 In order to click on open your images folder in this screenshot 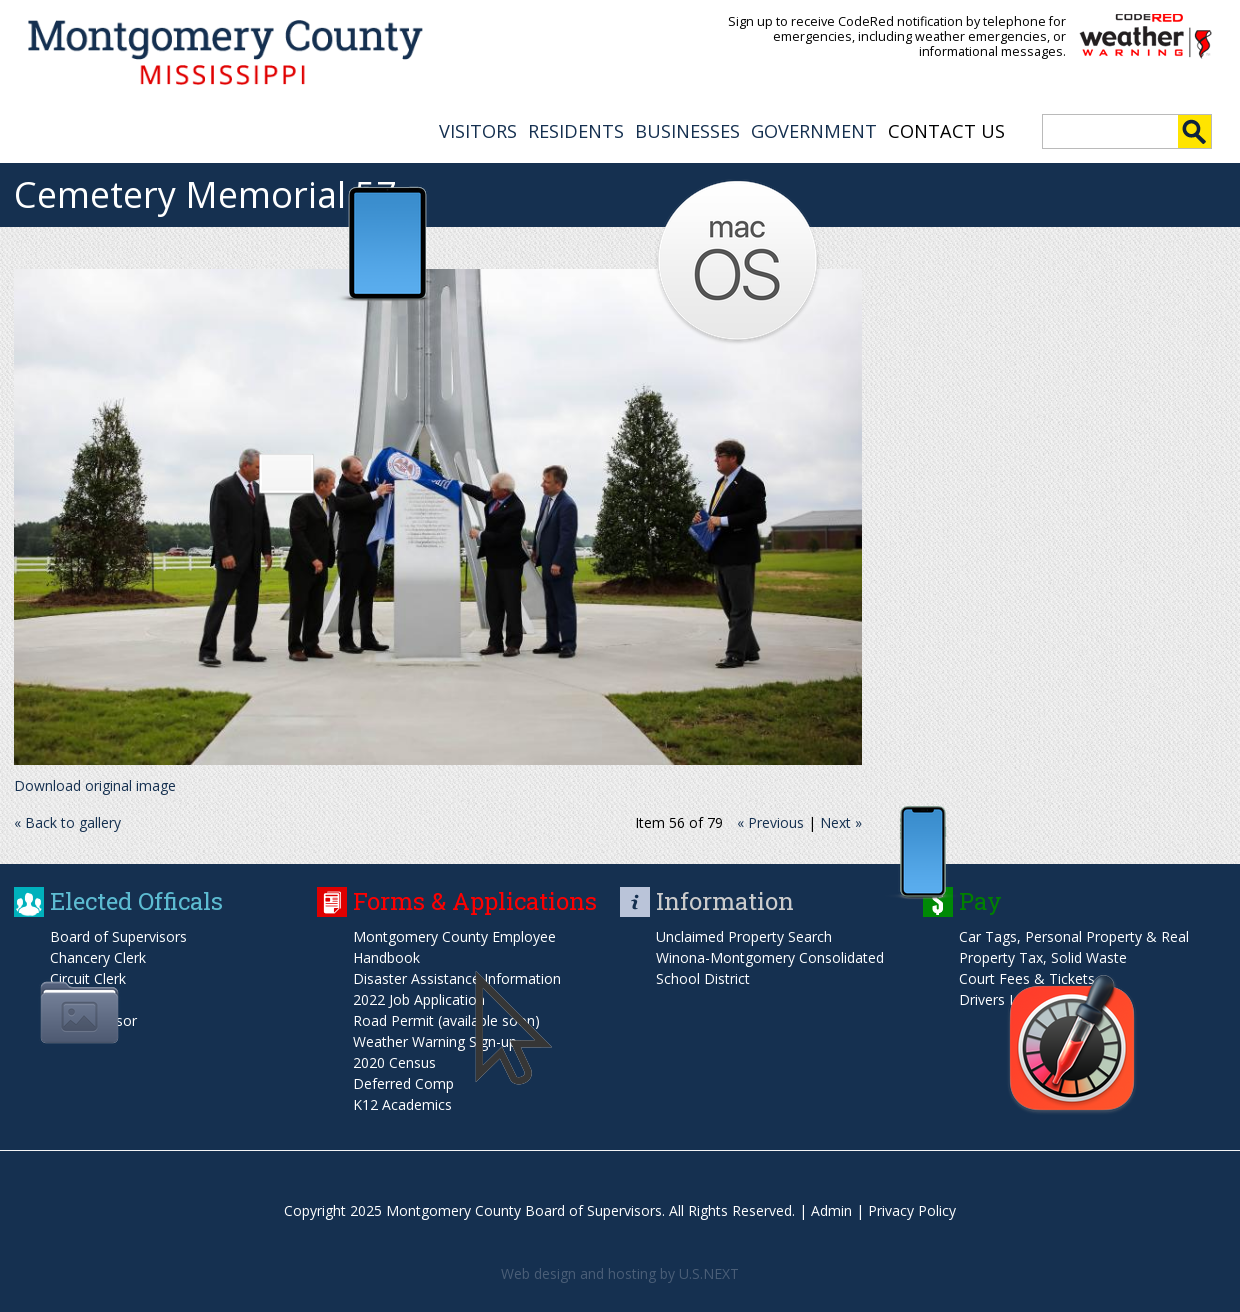, I will do `click(79, 1012)`.